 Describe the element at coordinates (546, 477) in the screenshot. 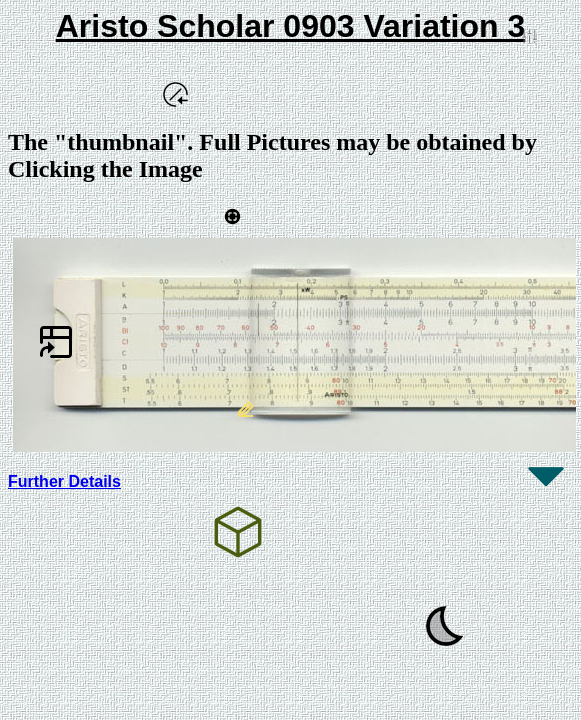

I see `expand a dropdown menu` at that location.